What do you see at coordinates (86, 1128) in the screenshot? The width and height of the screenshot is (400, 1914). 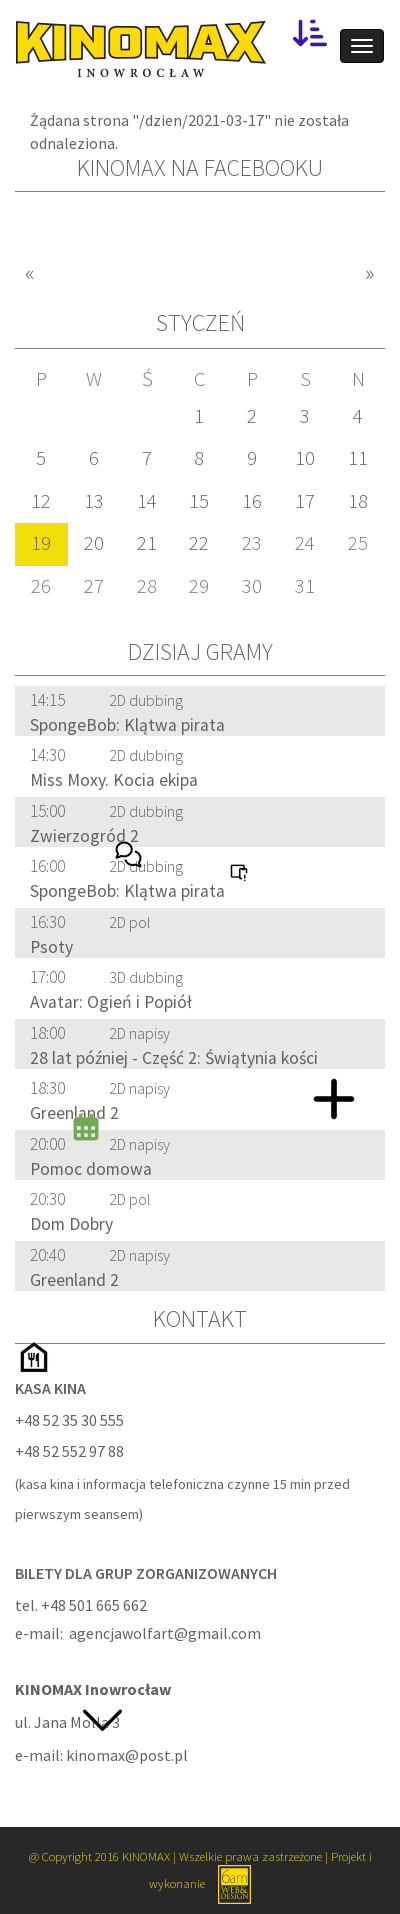 I see `view calendar or schedule` at bounding box center [86, 1128].